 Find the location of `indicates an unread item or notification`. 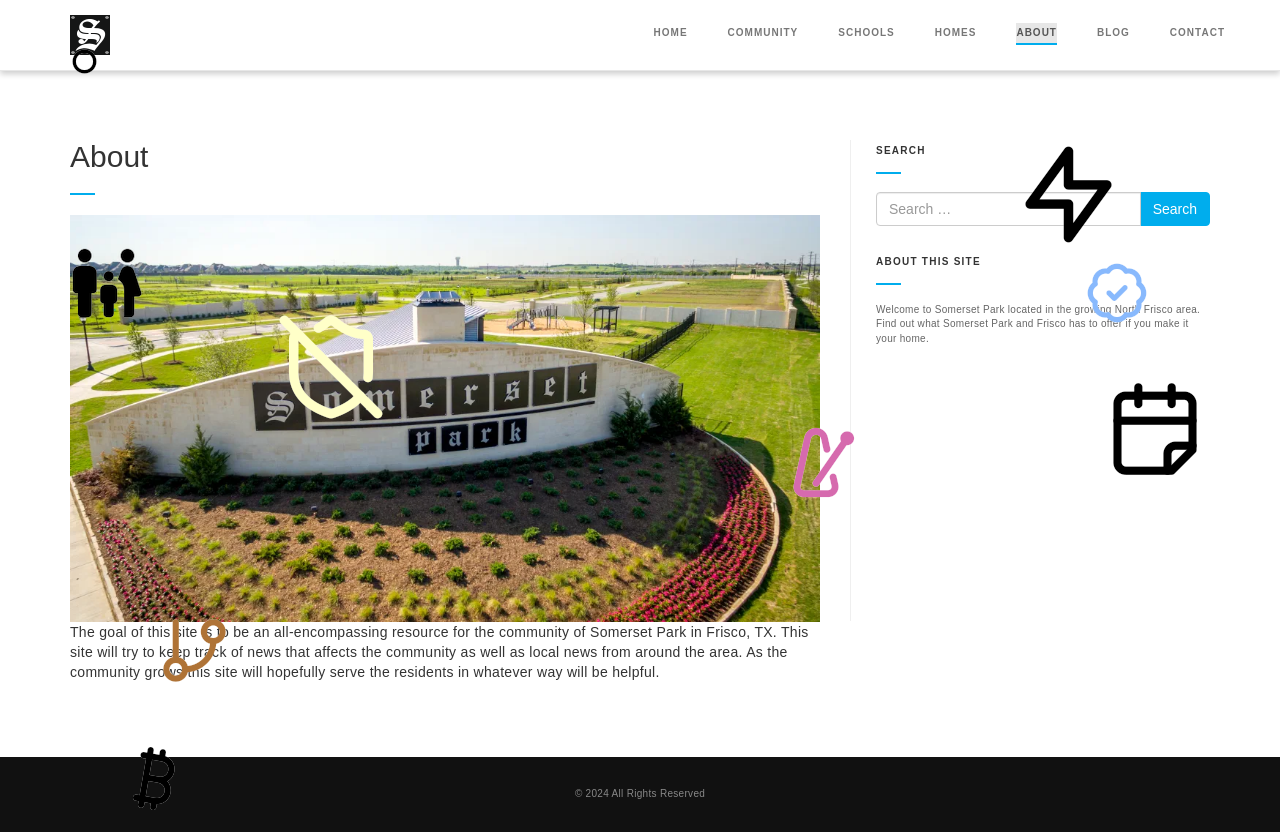

indicates an unread item or notification is located at coordinates (84, 61).